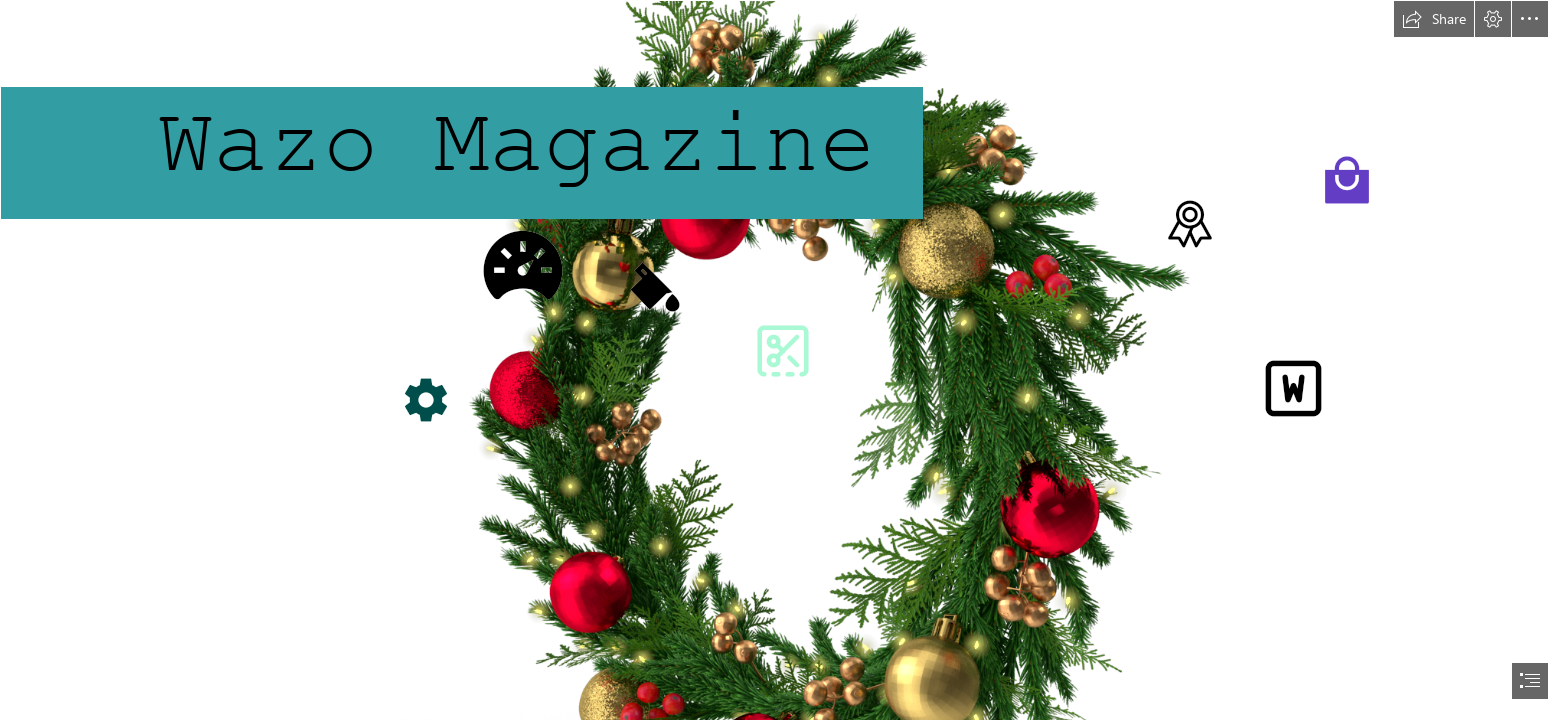 This screenshot has width=1568, height=720. Describe the element at coordinates (1190, 224) in the screenshot. I see `view achievements or awards` at that location.